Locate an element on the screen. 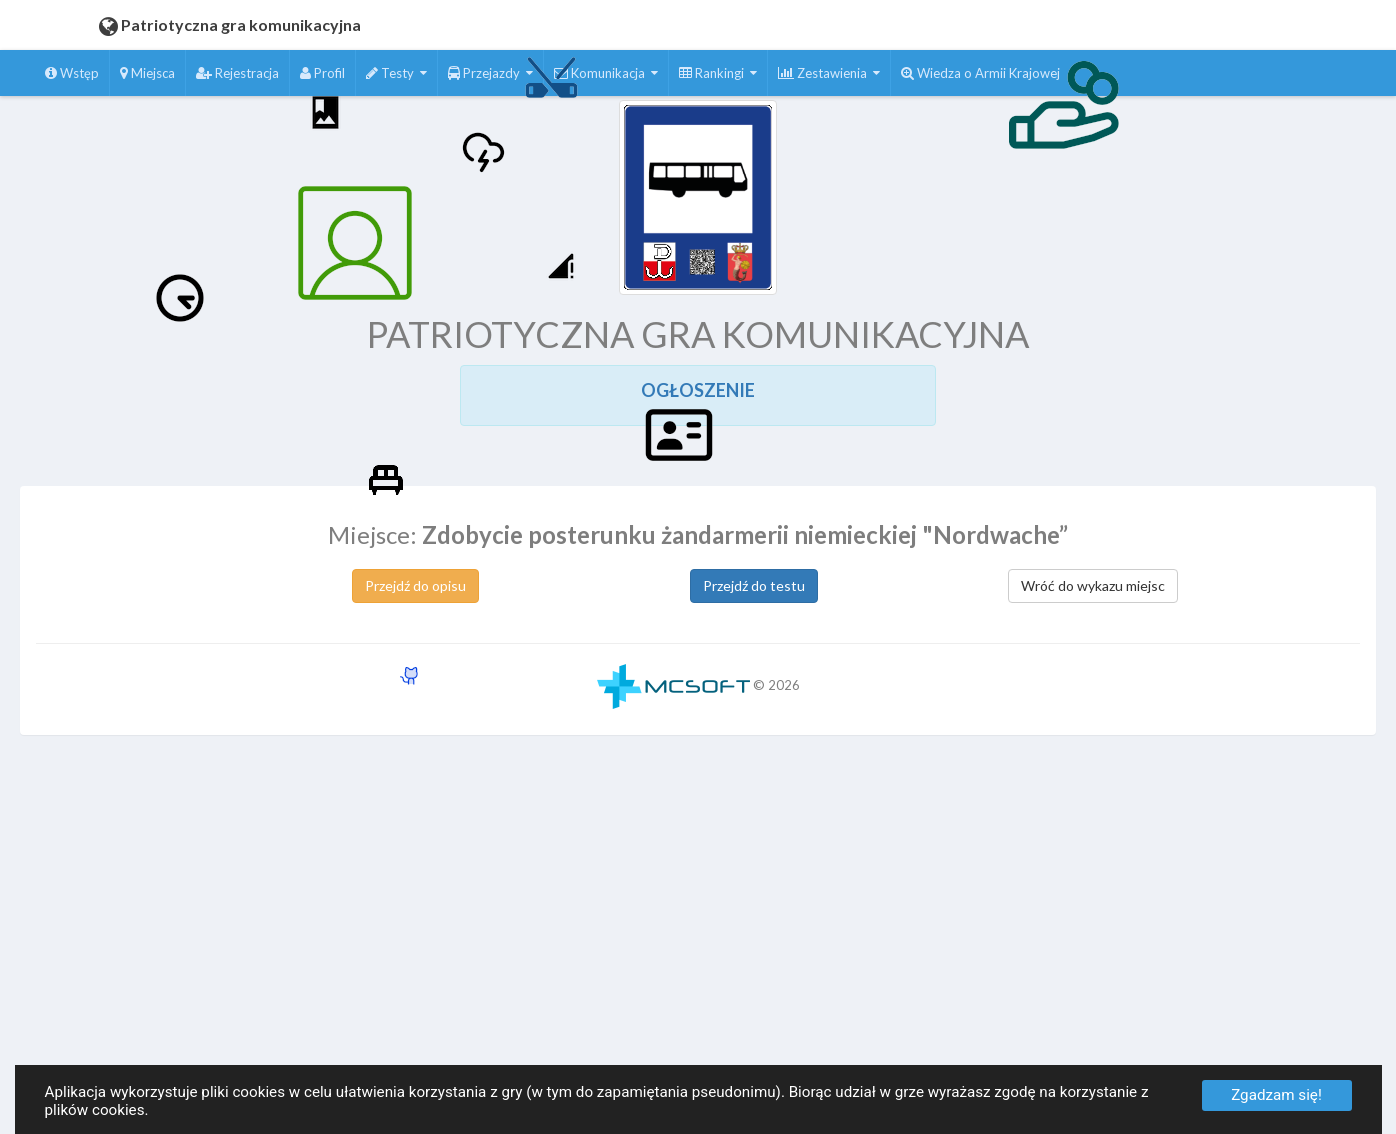  indicates afternoon time or PM hours is located at coordinates (180, 298).